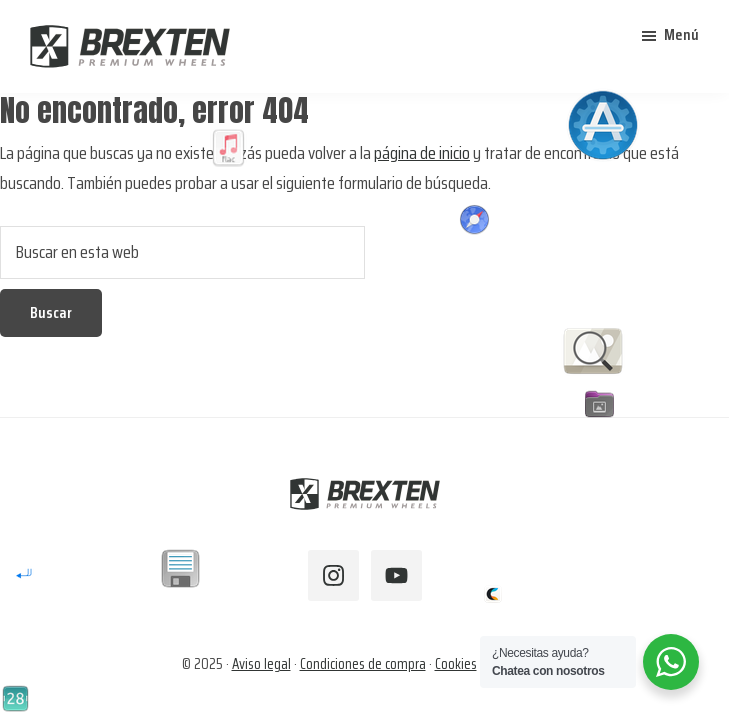 The height and width of the screenshot is (720, 729). What do you see at coordinates (15, 698) in the screenshot?
I see `open the calendar app` at bounding box center [15, 698].